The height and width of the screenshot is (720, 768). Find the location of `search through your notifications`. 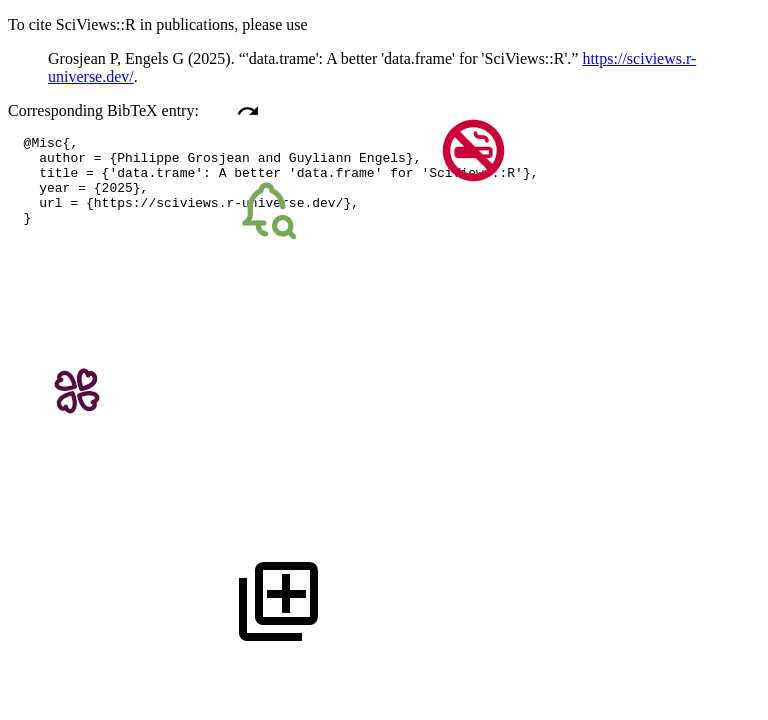

search through your notifications is located at coordinates (266, 209).